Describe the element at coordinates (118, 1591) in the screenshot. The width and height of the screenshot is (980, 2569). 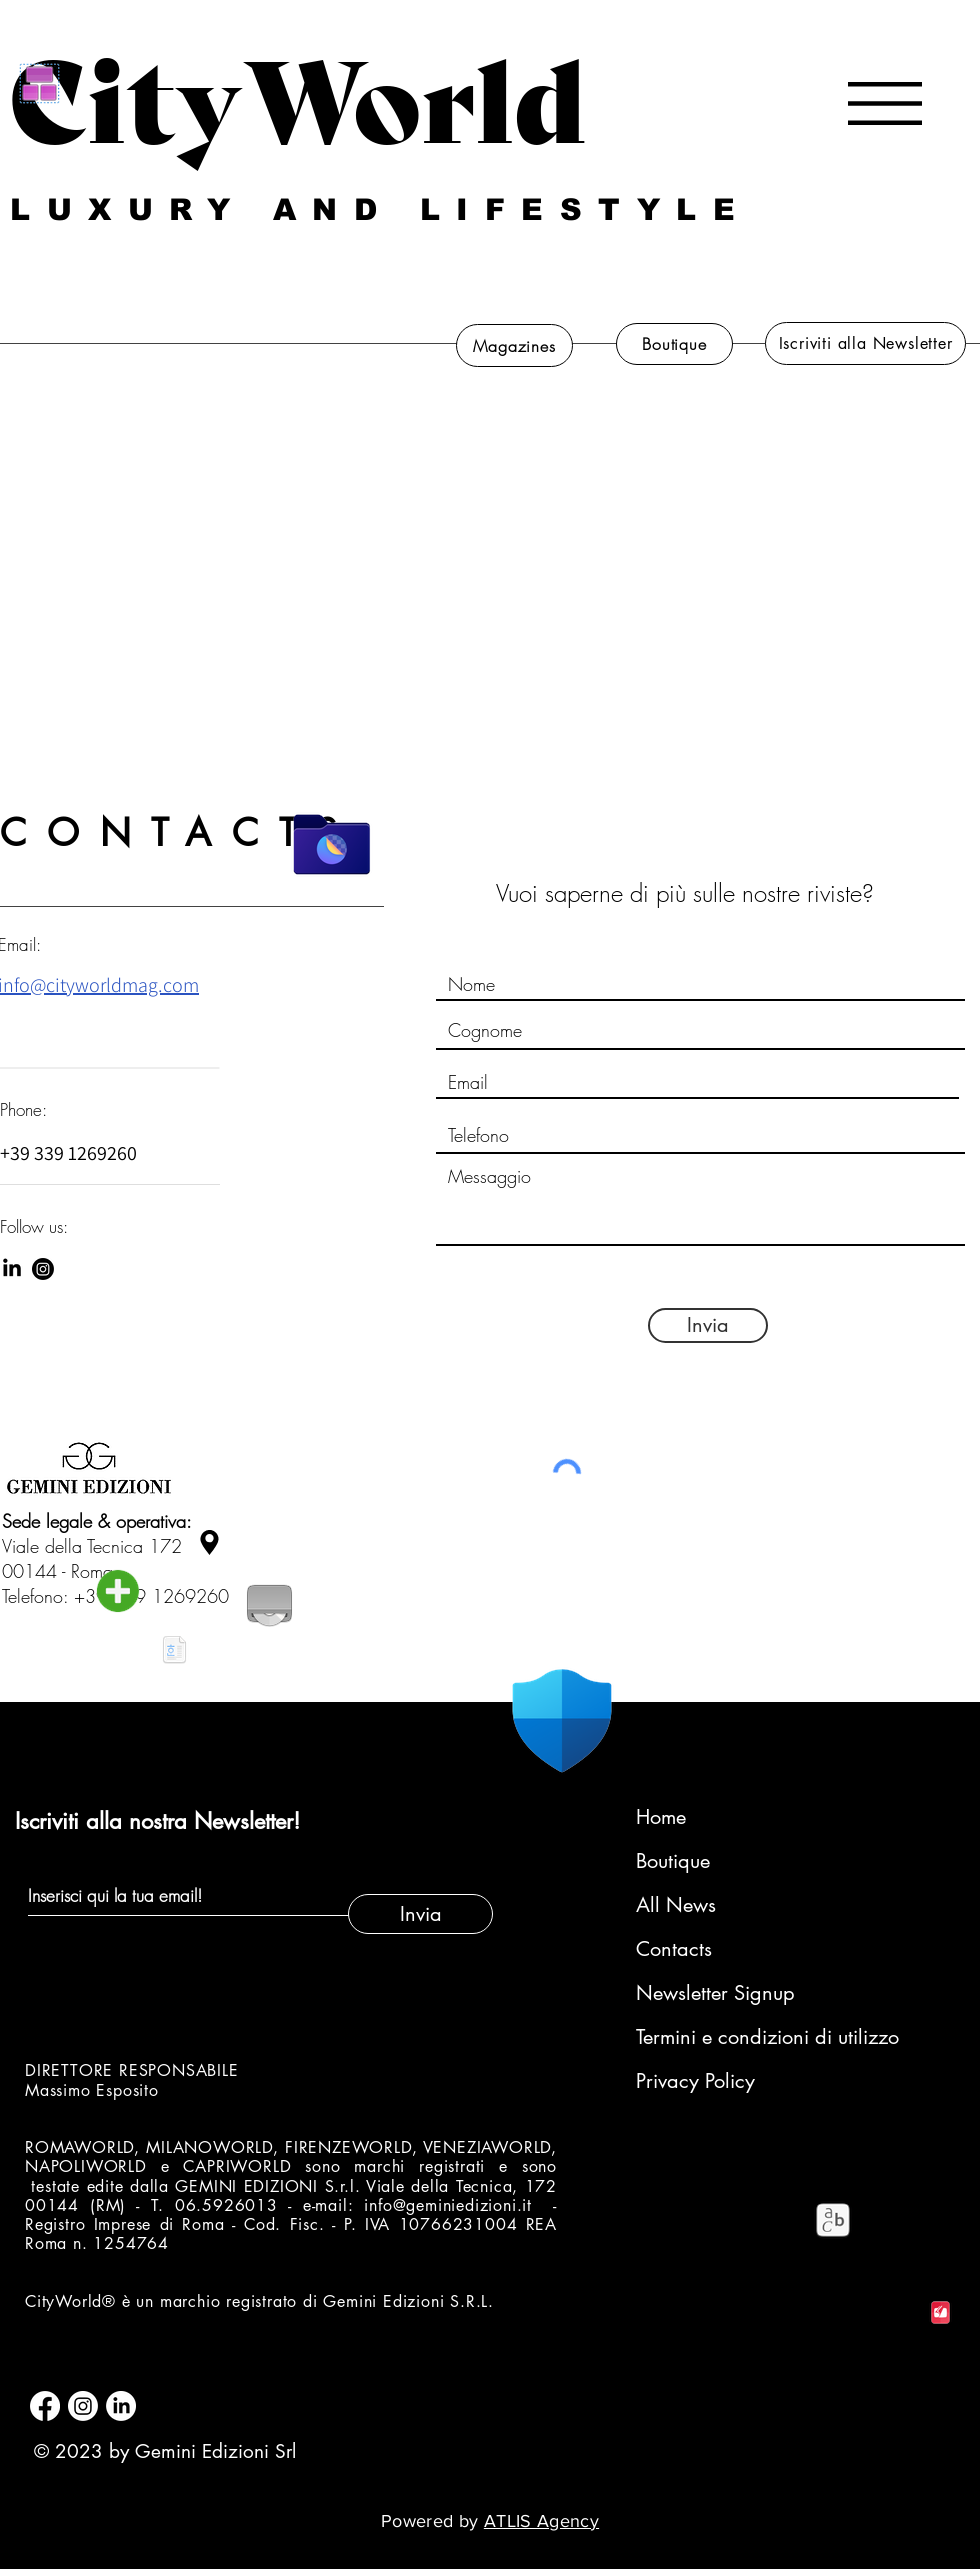
I see `add a new item to the list` at that location.